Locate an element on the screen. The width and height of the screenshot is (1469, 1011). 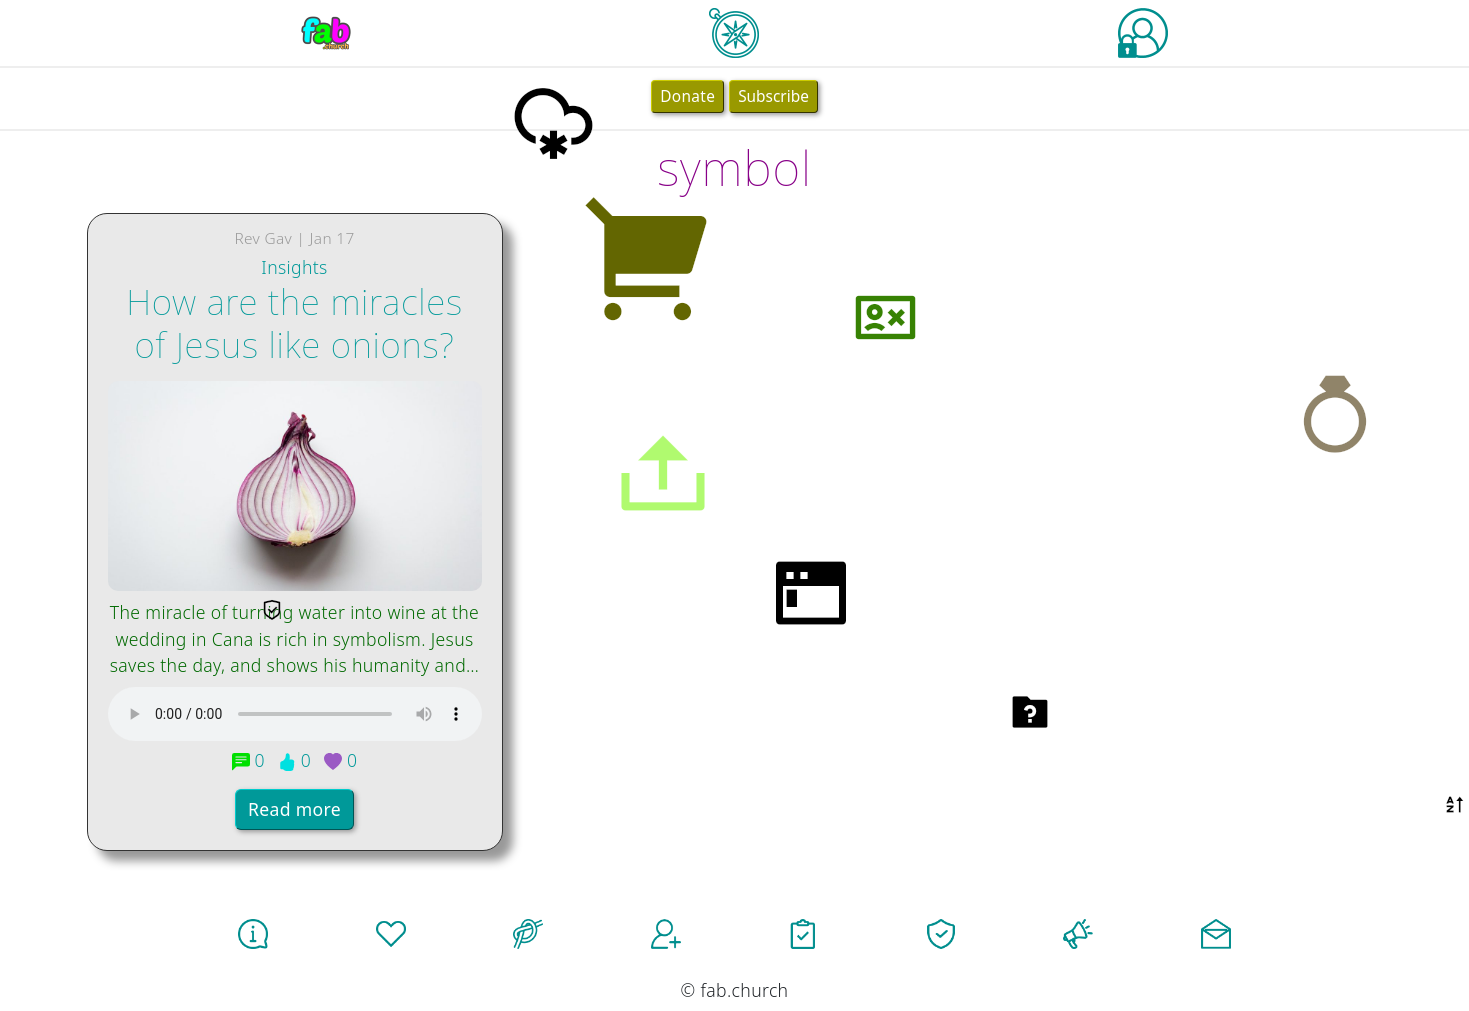
expired pass or credential is located at coordinates (885, 317).